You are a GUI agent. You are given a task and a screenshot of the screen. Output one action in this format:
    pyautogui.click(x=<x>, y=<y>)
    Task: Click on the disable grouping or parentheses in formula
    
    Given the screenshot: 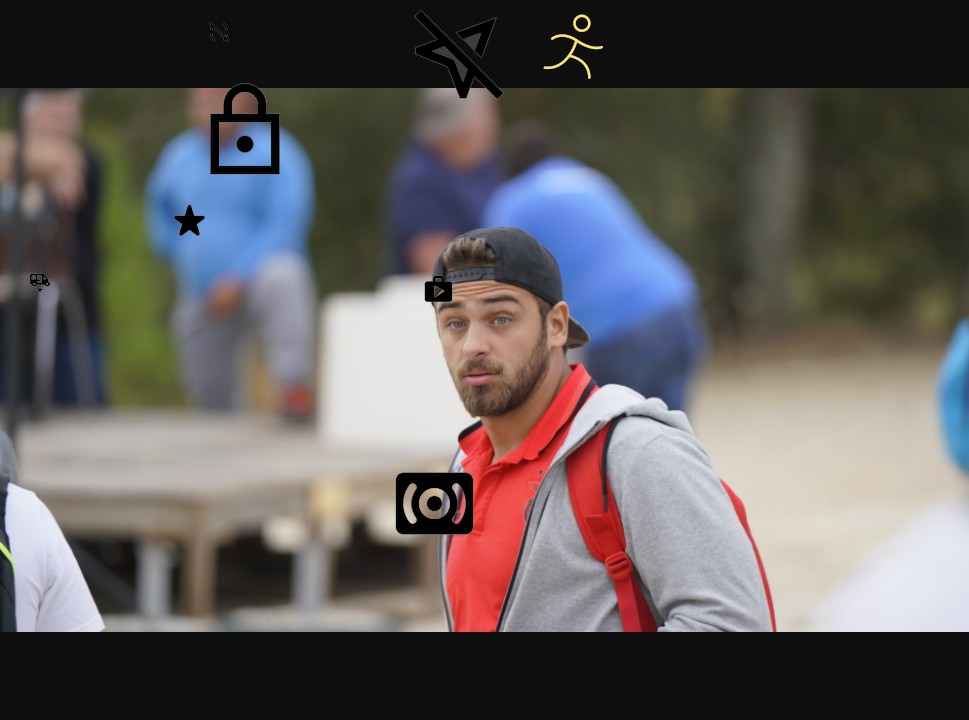 What is the action you would take?
    pyautogui.click(x=219, y=32)
    